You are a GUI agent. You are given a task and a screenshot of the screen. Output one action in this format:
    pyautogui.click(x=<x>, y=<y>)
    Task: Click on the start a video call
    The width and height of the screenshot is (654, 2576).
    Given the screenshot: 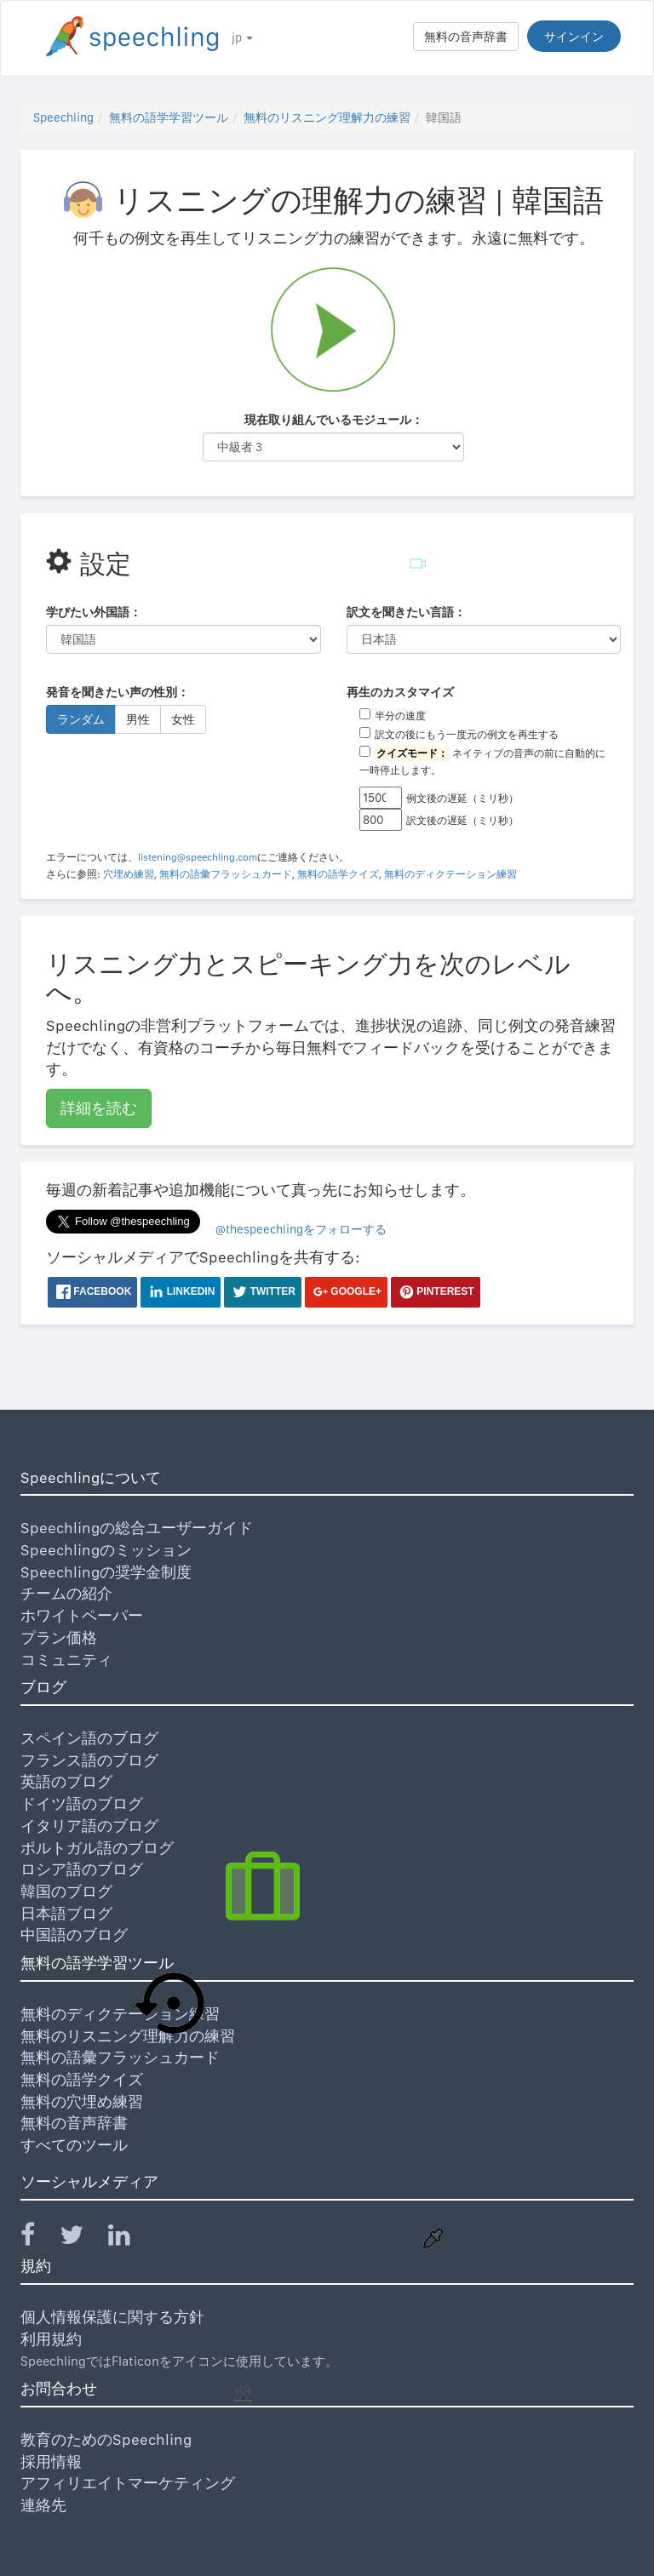 What is the action you would take?
    pyautogui.click(x=417, y=564)
    